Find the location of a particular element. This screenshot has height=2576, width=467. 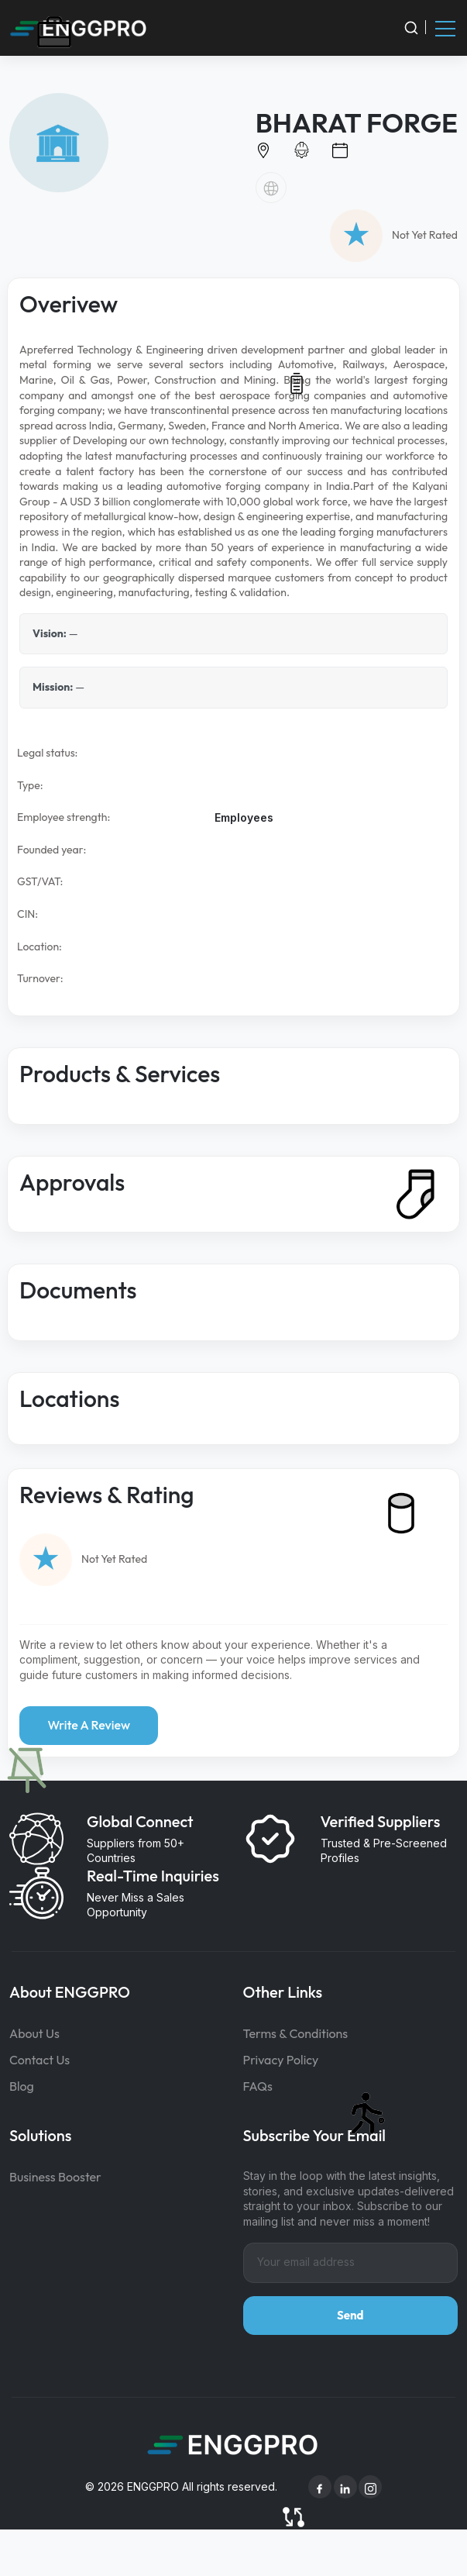

access basketball or sports activities is located at coordinates (368, 2113).